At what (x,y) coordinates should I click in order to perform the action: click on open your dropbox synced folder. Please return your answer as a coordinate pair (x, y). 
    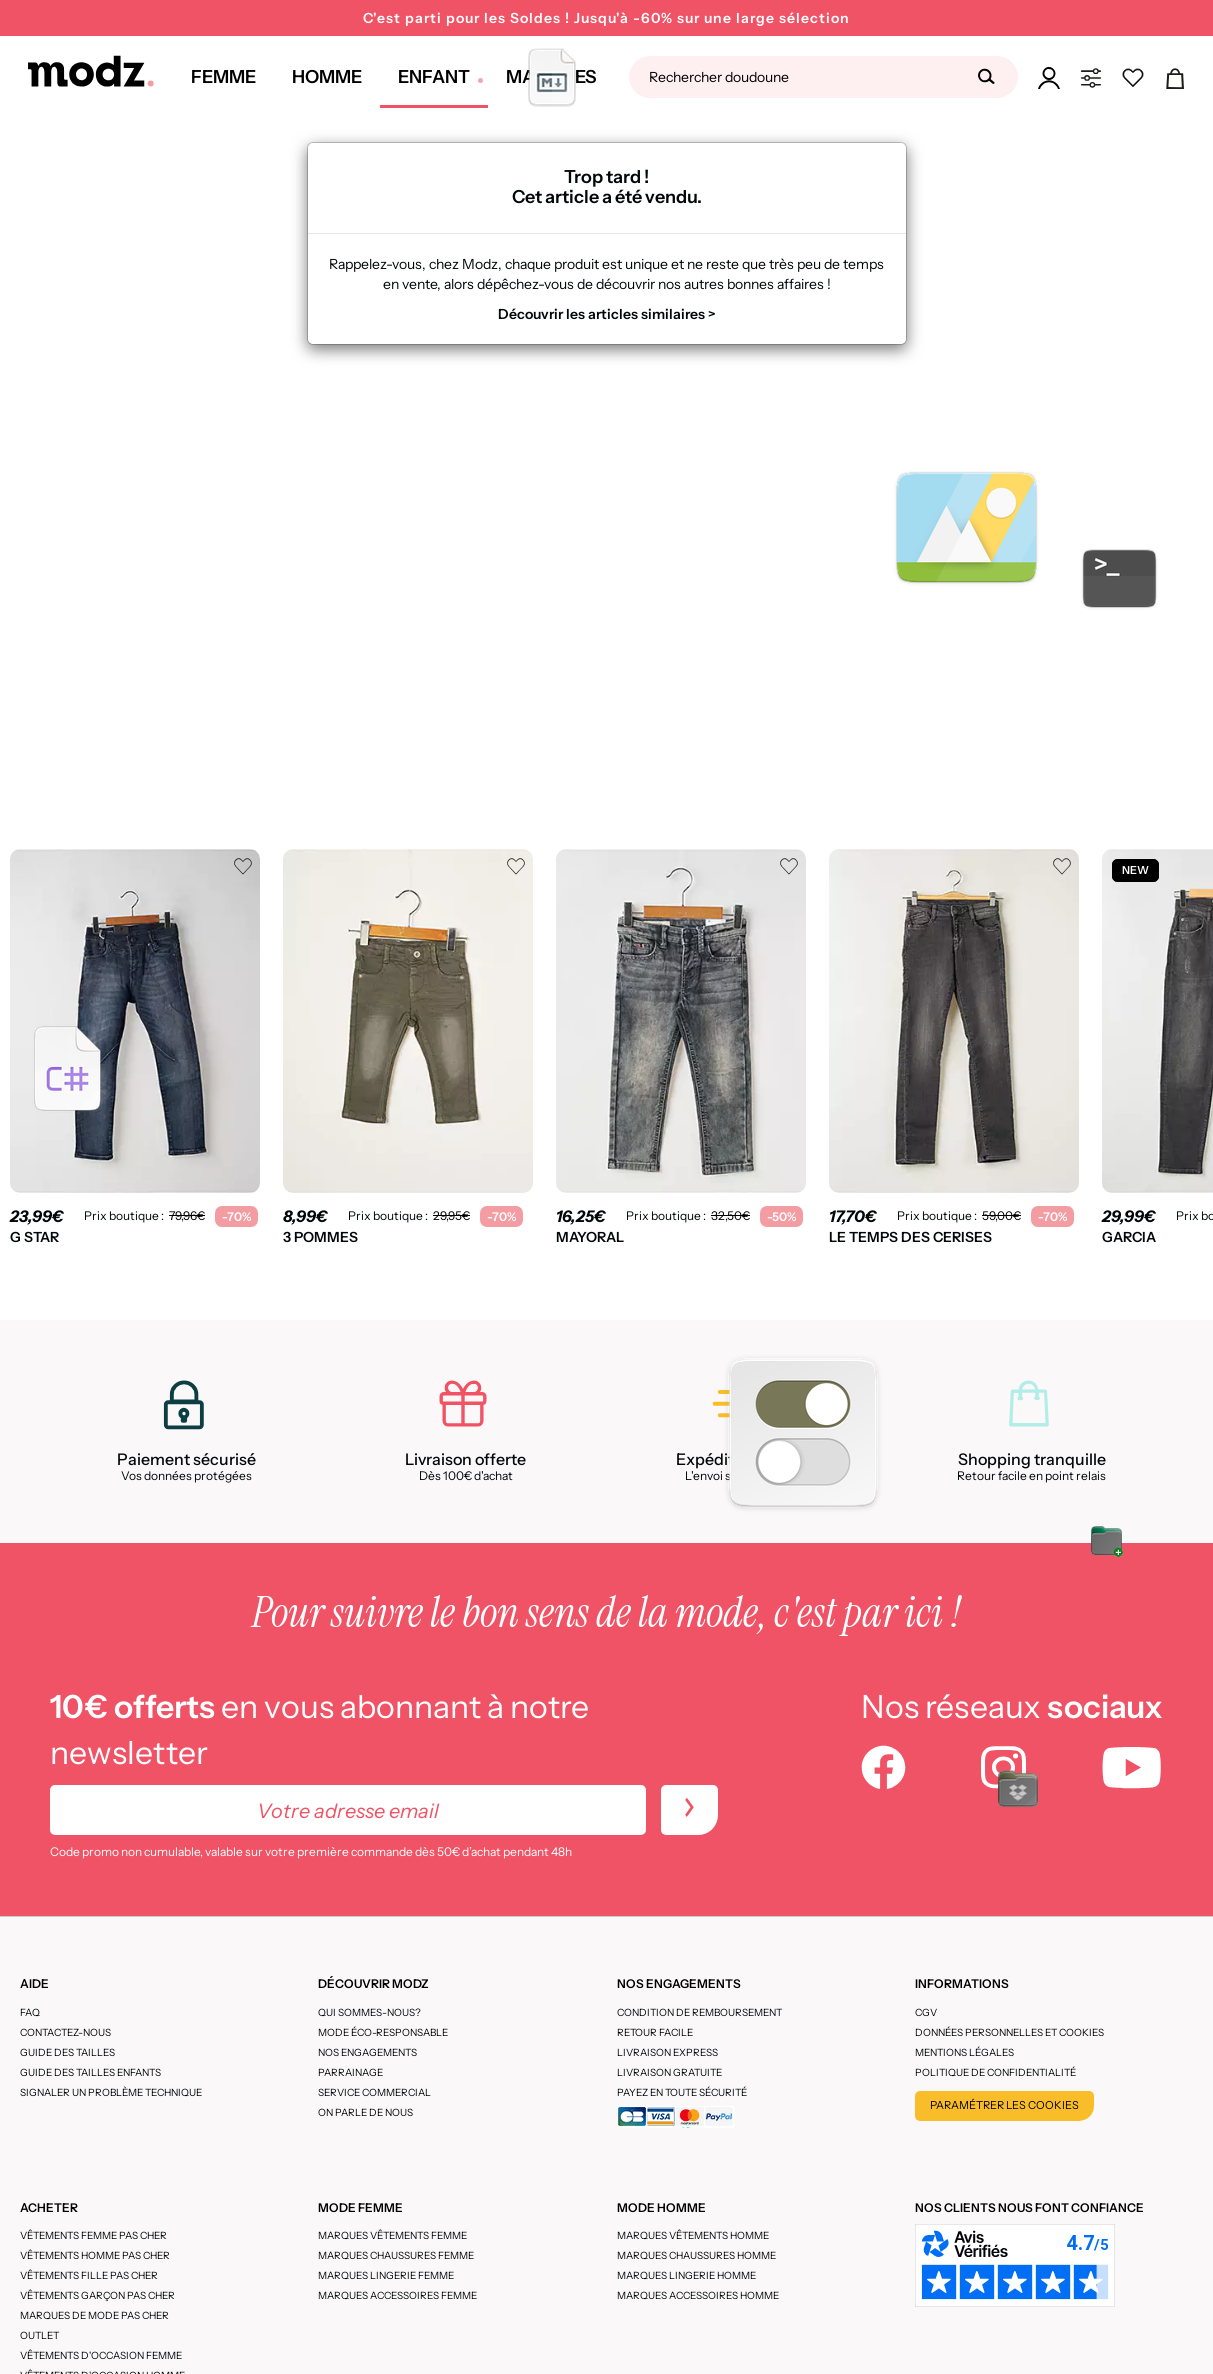
    Looking at the image, I should click on (1018, 1788).